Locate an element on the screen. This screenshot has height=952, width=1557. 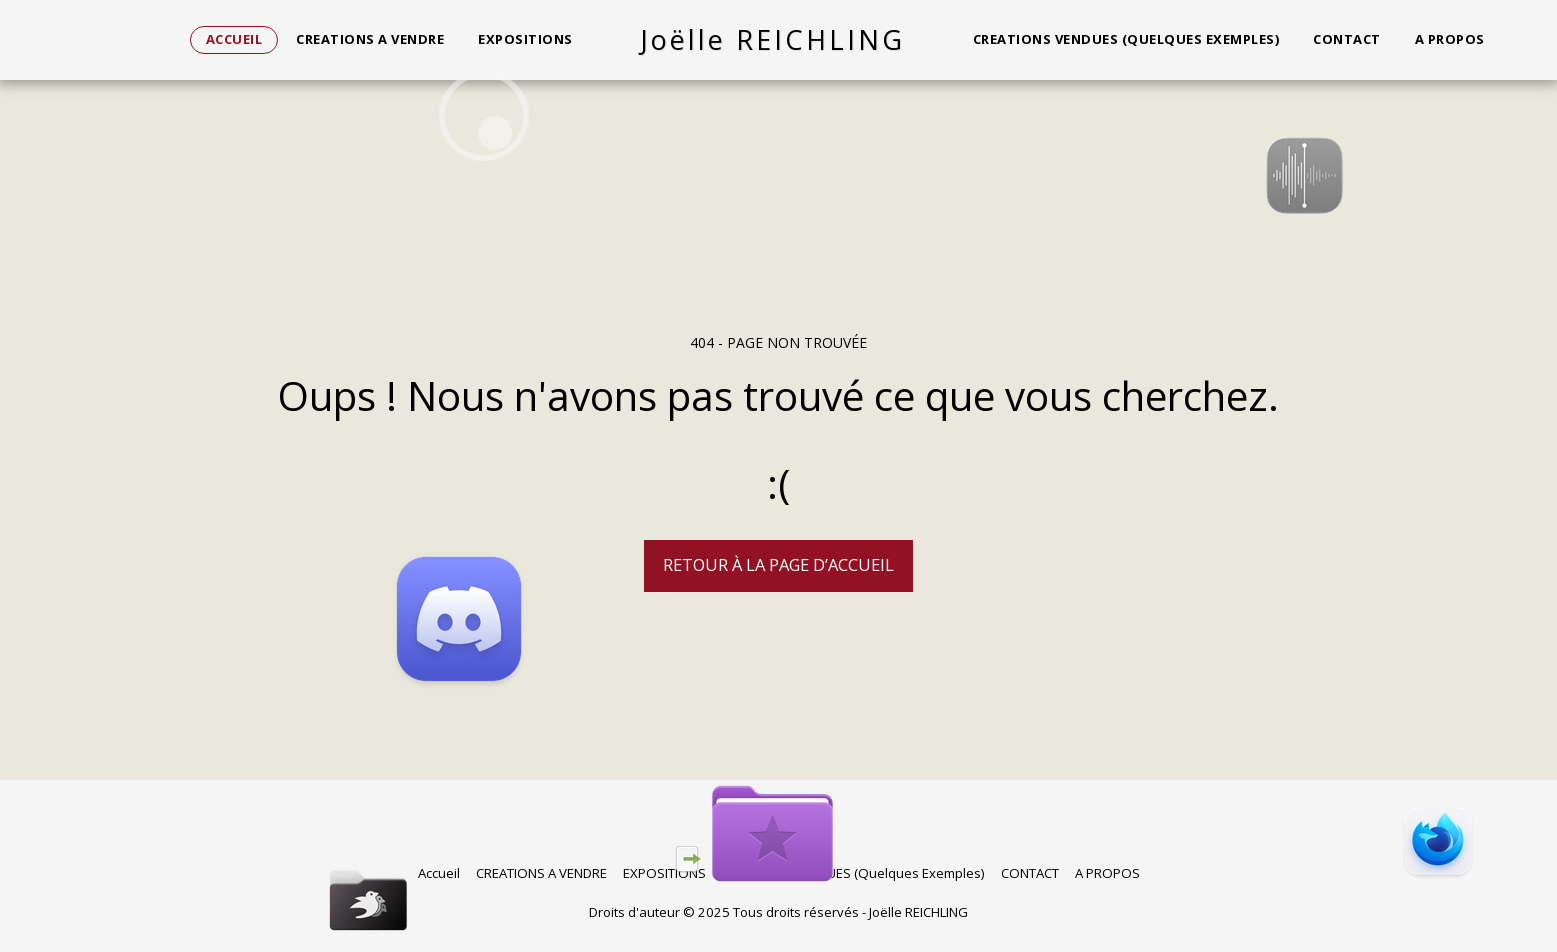
open your bookmarked or favorite files folder is located at coordinates (772, 833).